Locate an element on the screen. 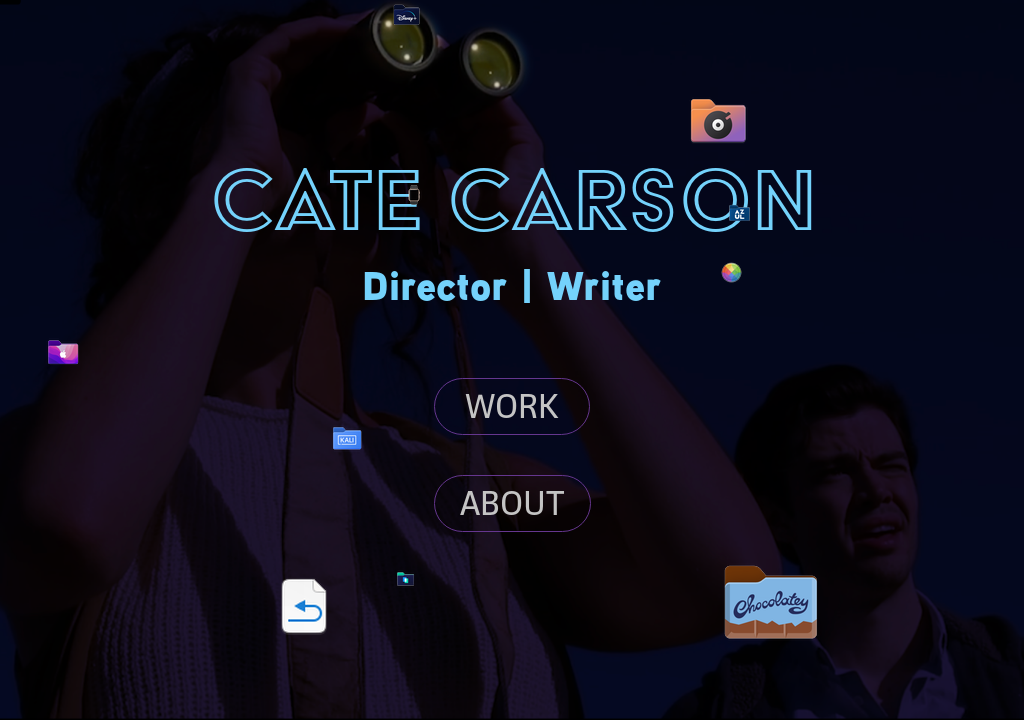  folder containing chocolatey package manager files is located at coordinates (770, 604).